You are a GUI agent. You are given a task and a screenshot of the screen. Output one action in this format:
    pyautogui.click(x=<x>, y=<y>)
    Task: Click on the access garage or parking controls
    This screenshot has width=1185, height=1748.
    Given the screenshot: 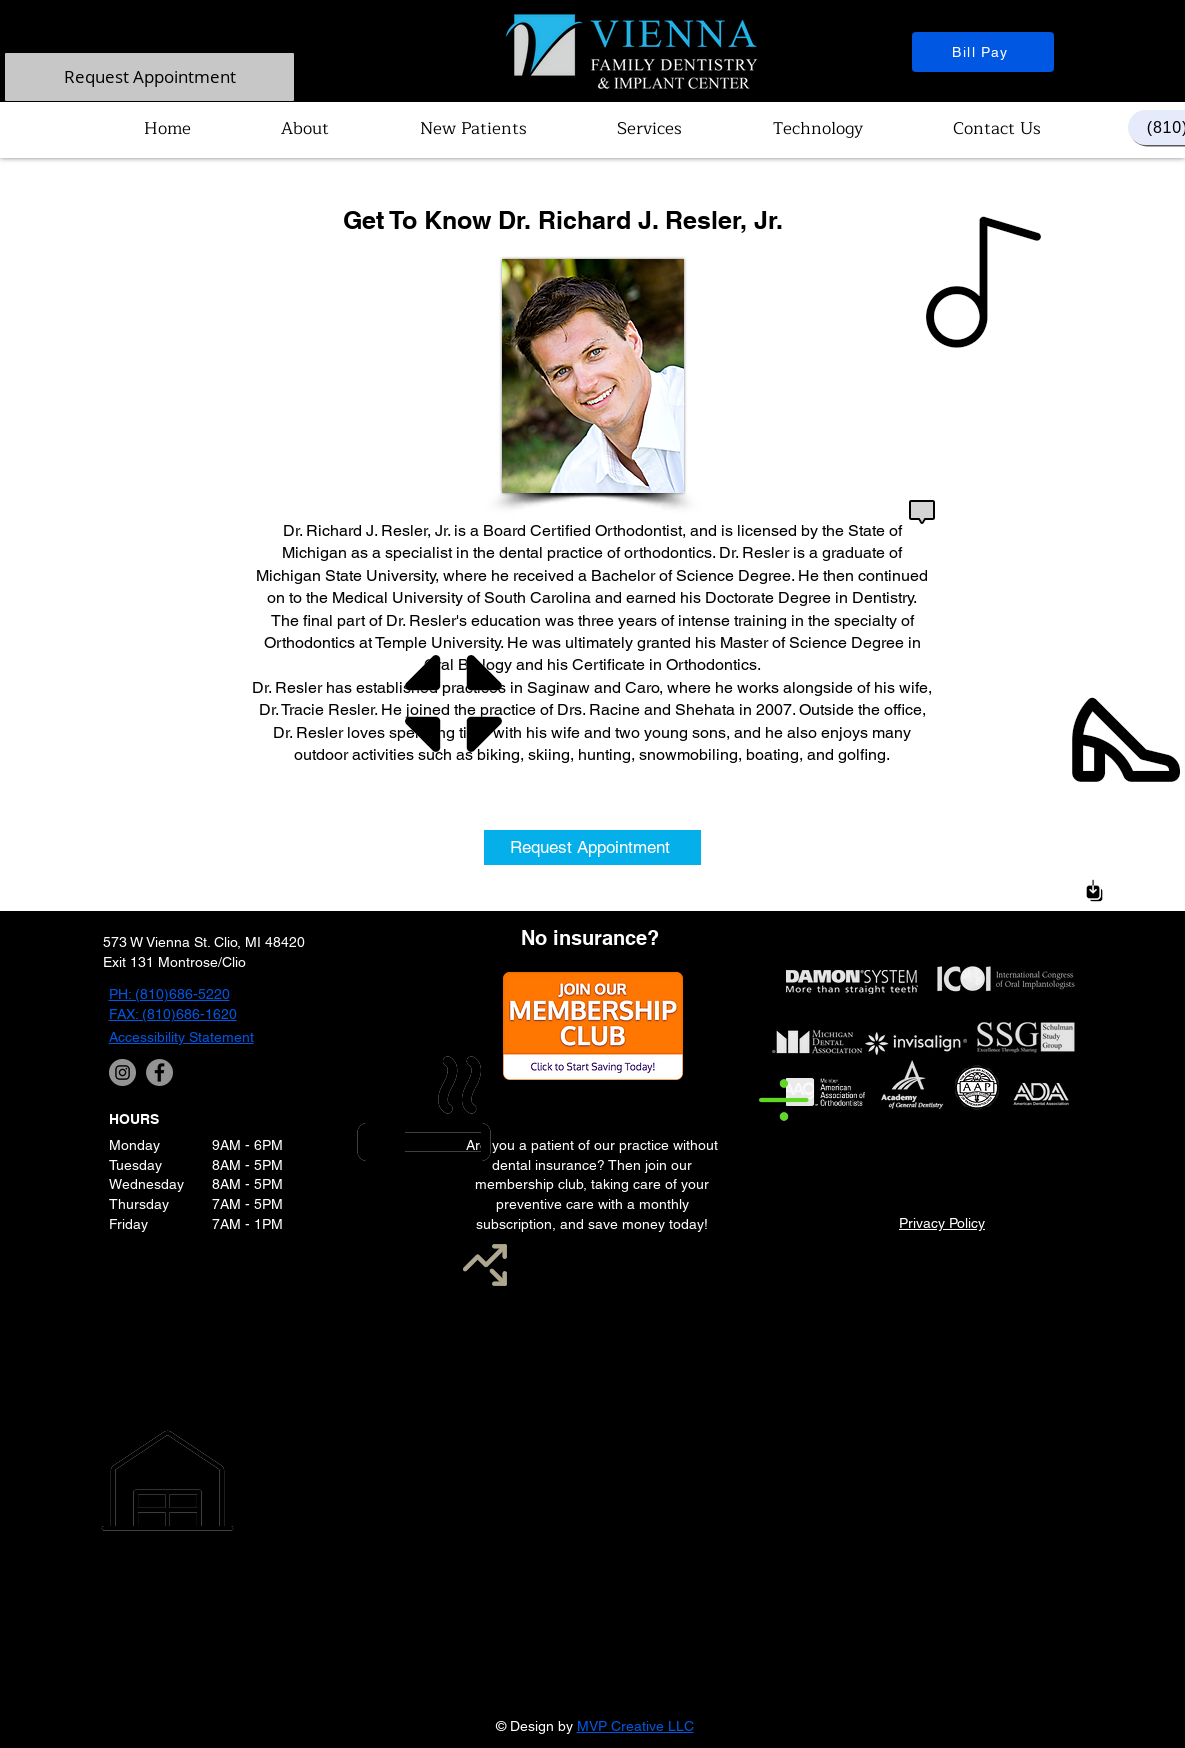 What is the action you would take?
    pyautogui.click(x=167, y=1487)
    